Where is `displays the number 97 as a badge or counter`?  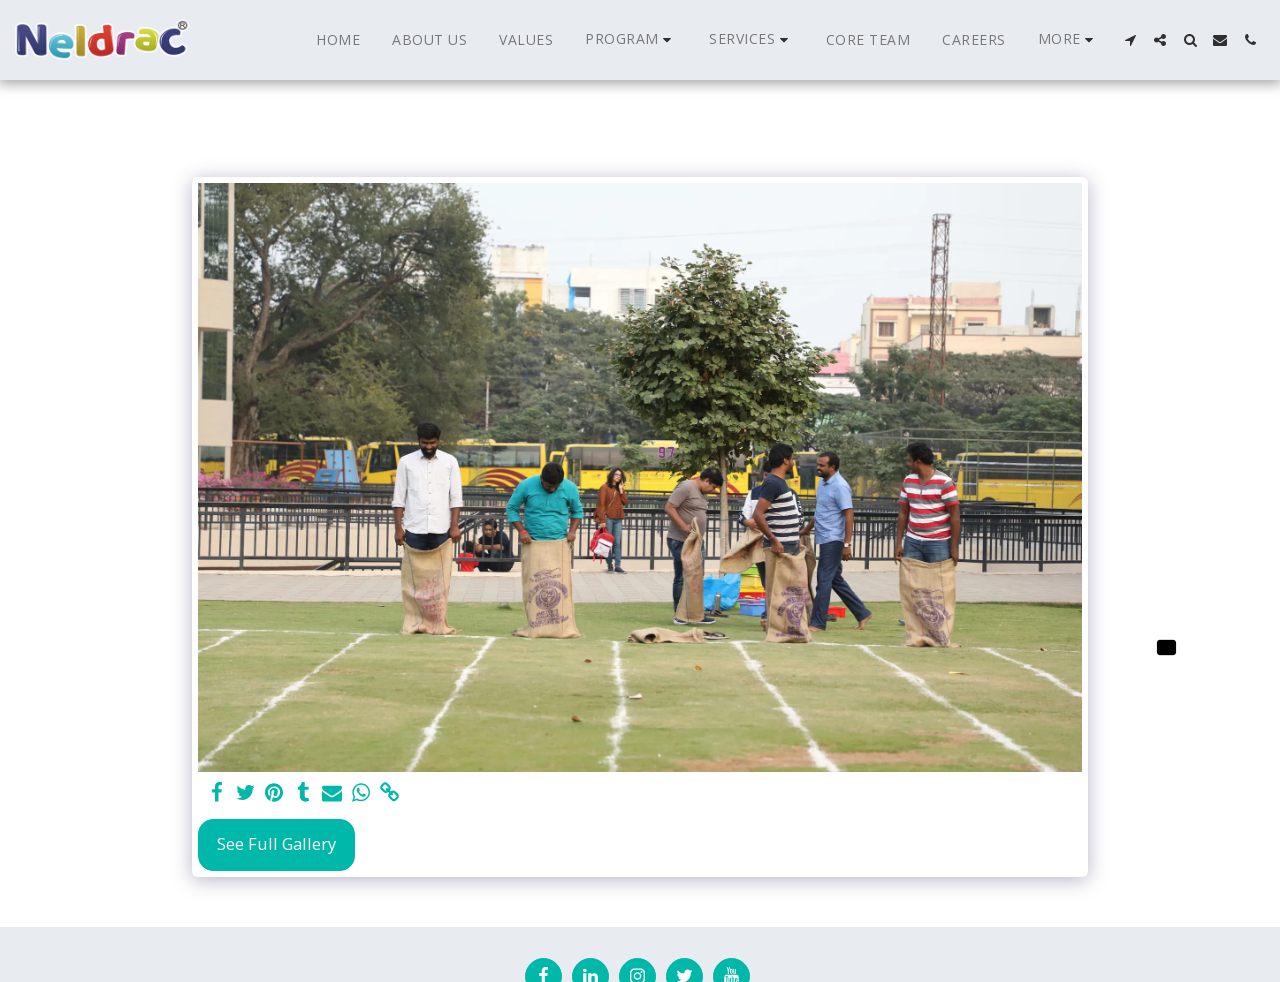 displays the number 97 as a badge or counter is located at coordinates (666, 452).